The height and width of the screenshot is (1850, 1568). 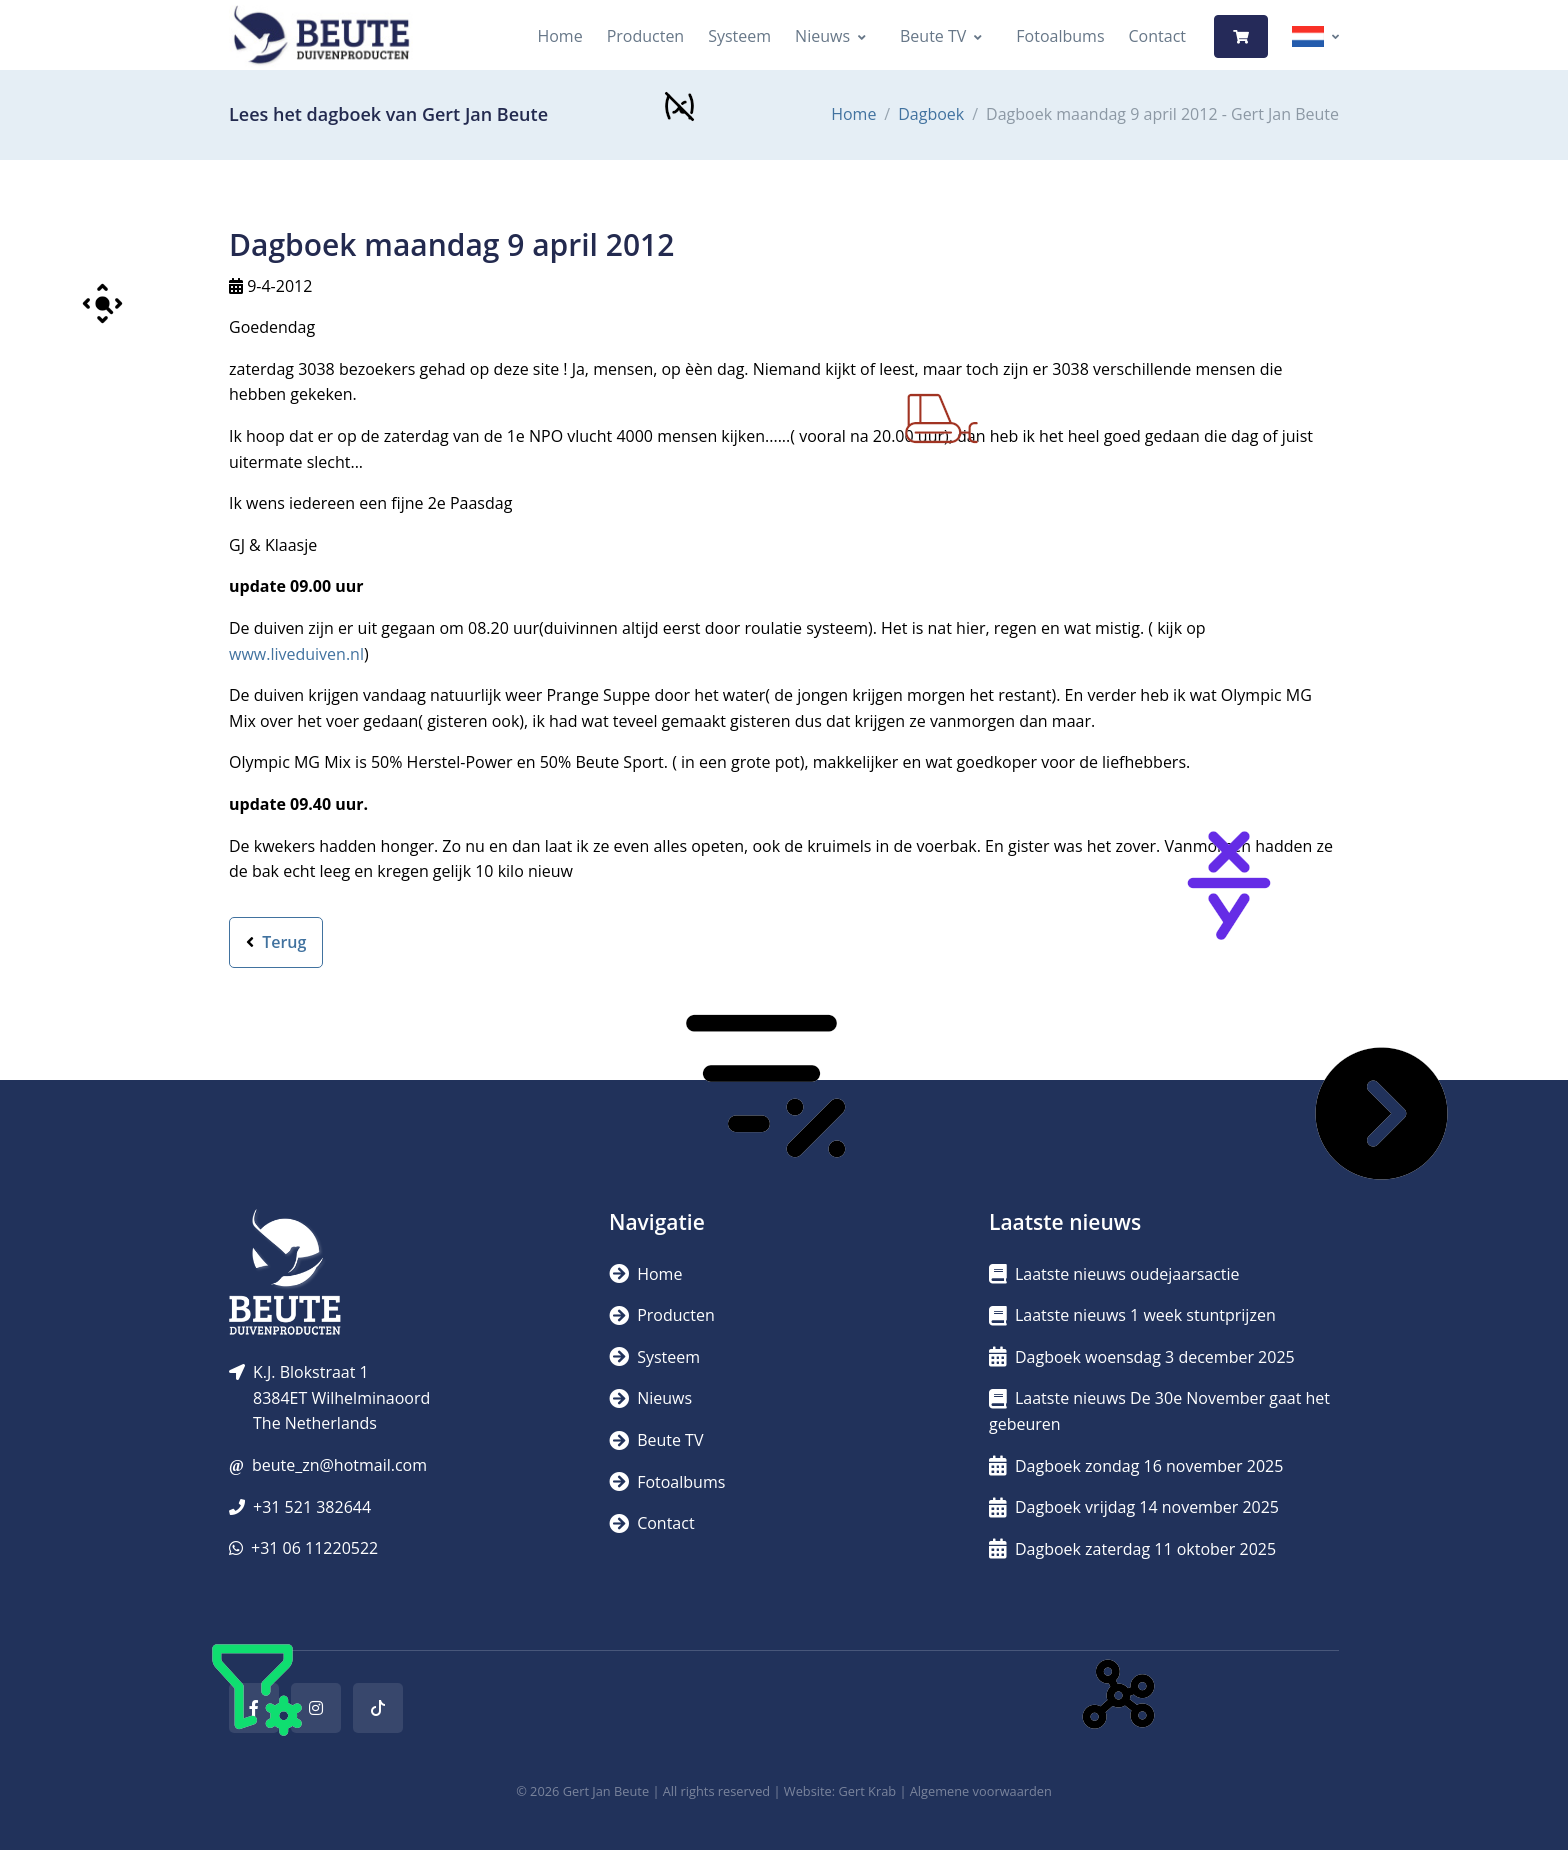 I want to click on access construction or heavy equipment tools, so click(x=941, y=418).